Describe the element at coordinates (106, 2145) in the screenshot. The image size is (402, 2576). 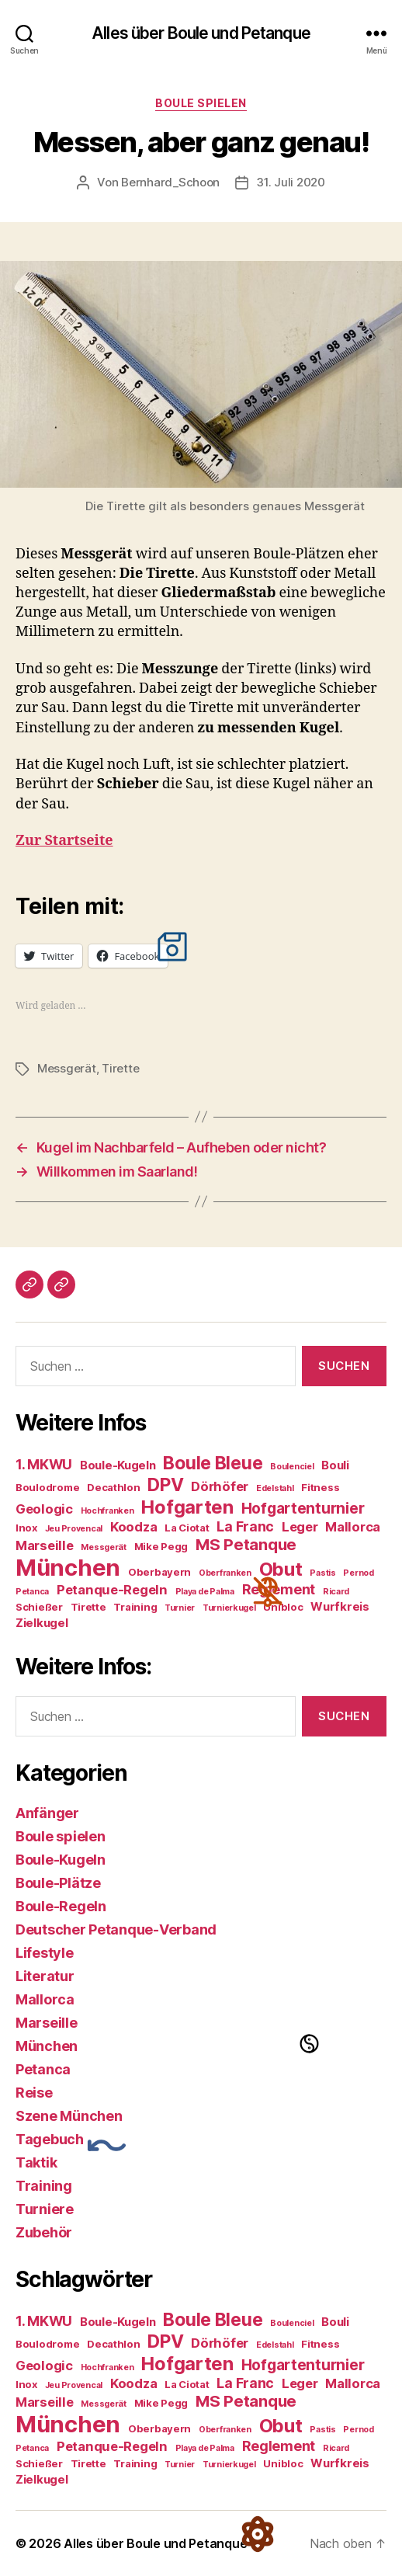
I see `undo or revert previous action` at that location.